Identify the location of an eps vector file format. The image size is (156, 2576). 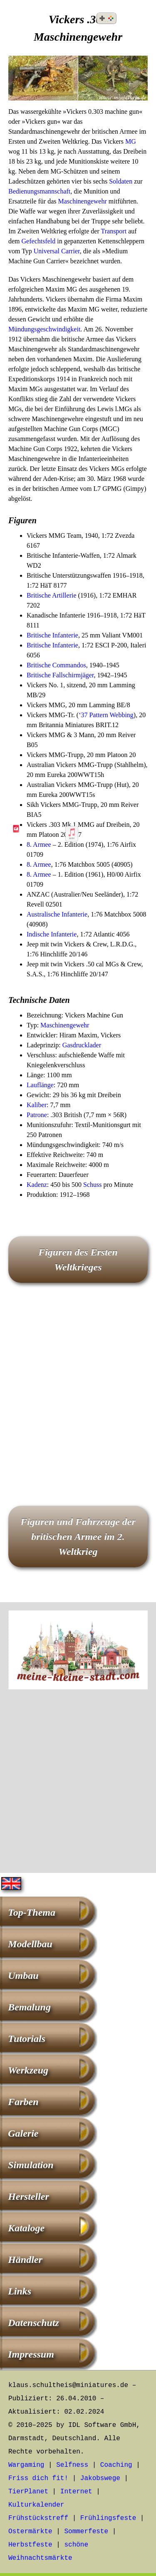
(16, 828).